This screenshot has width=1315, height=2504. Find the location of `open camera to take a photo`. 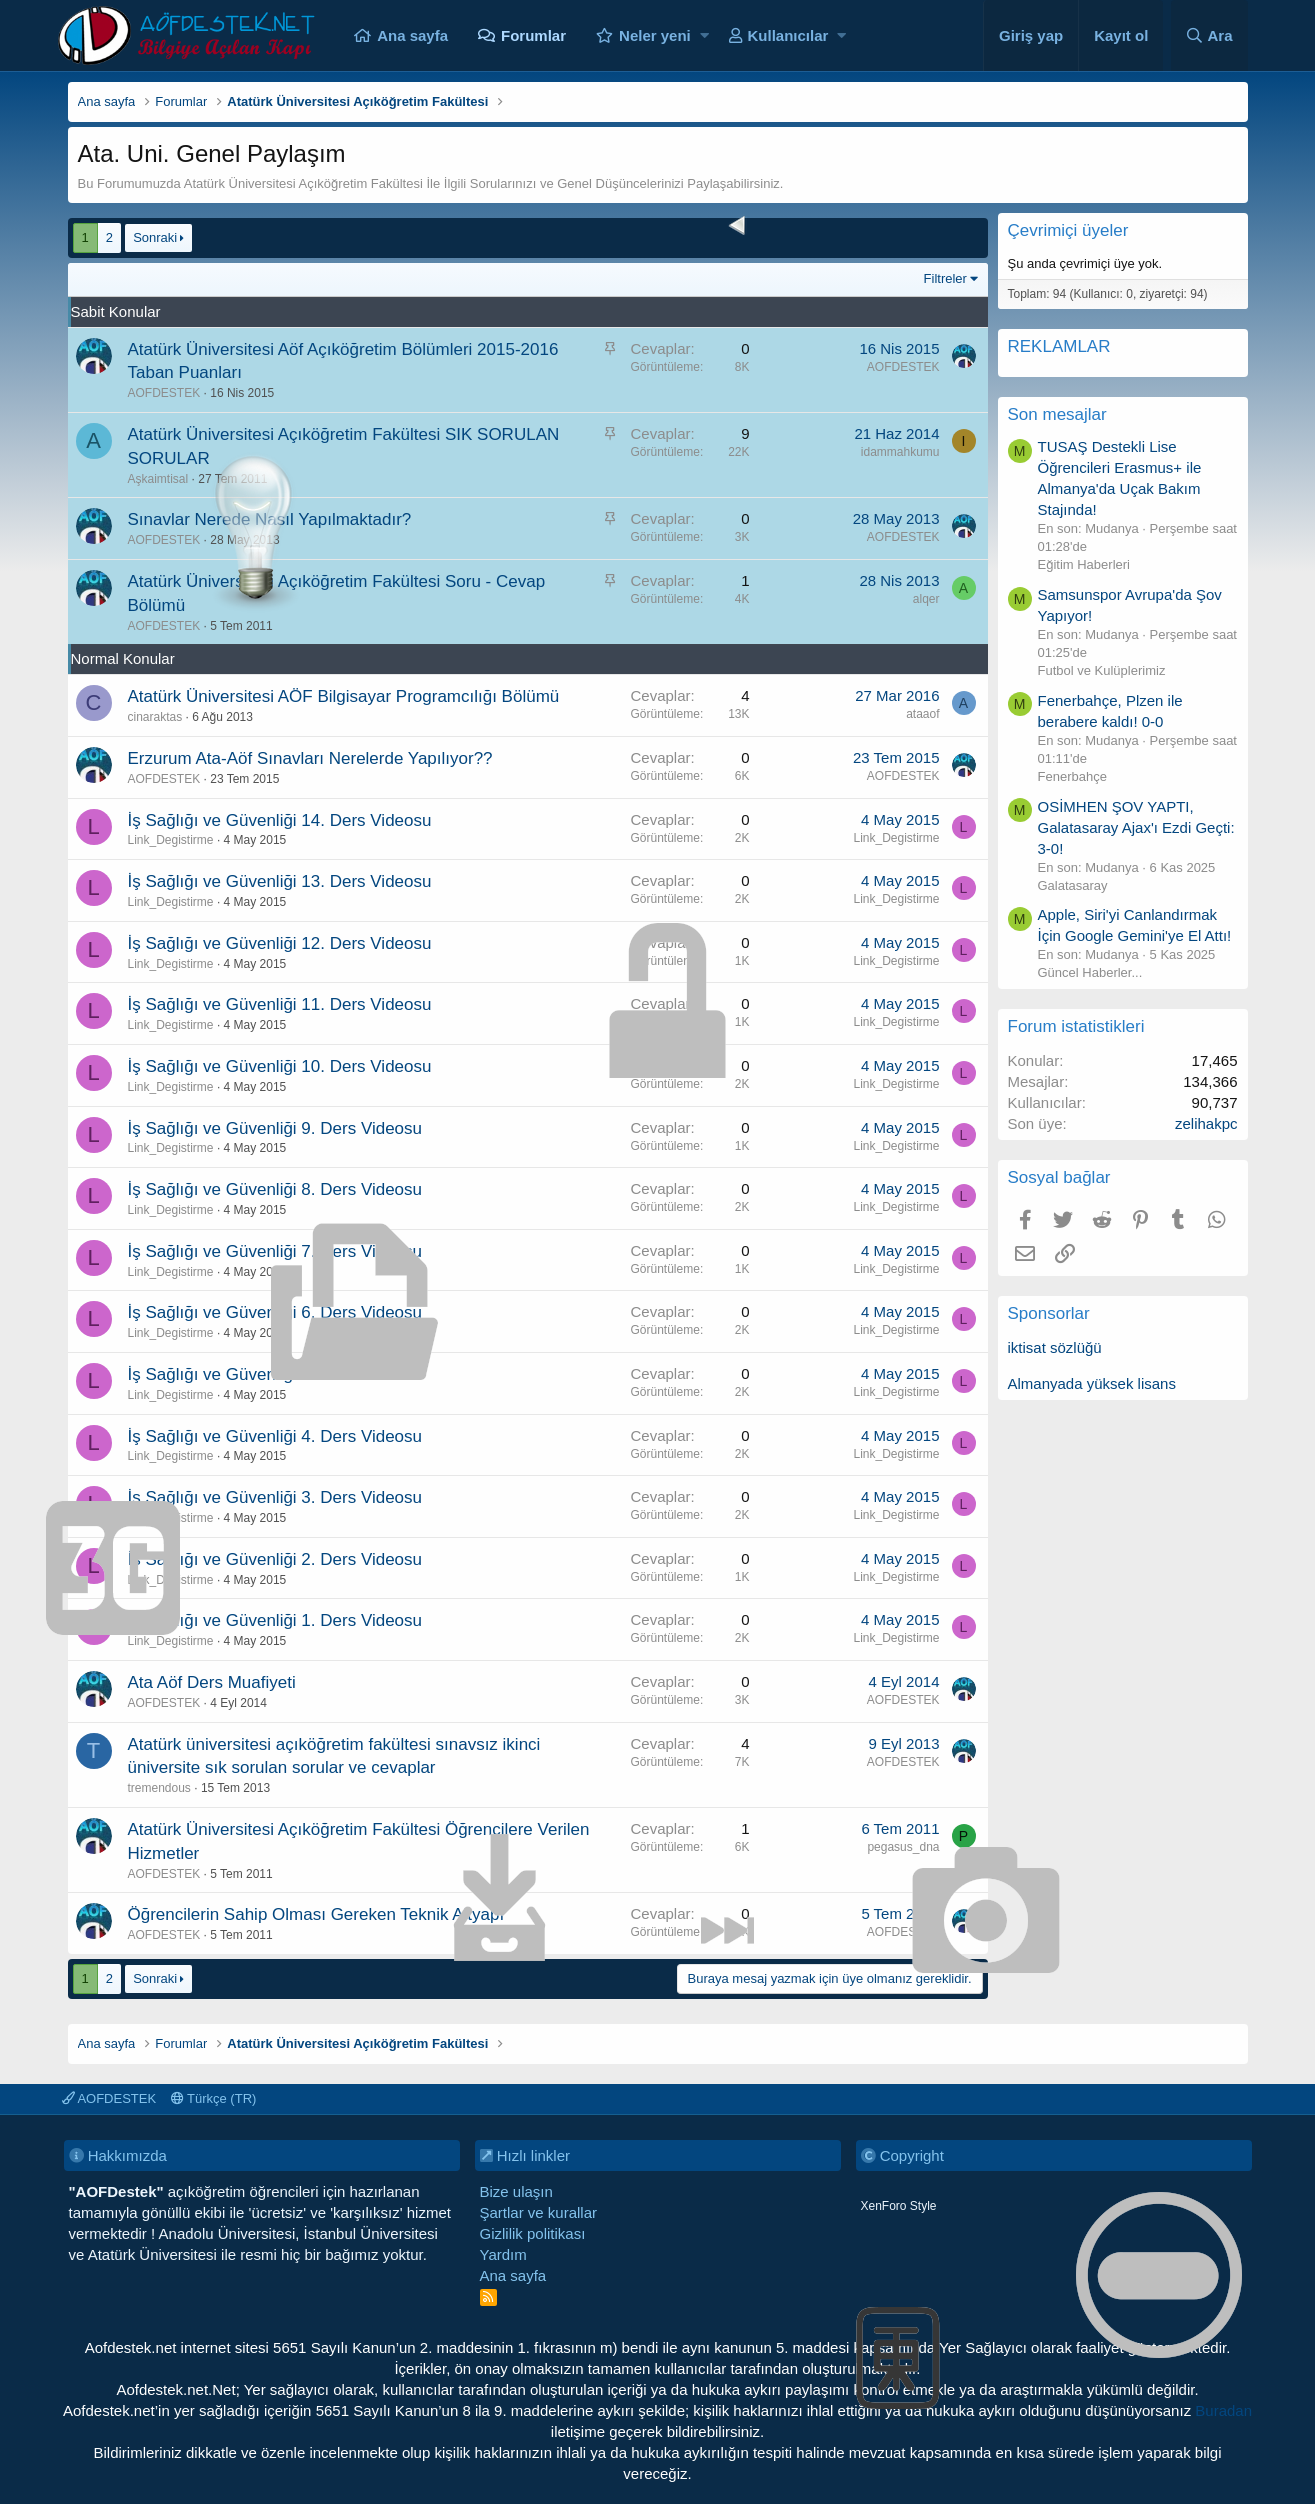

open camera to take a photo is located at coordinates (986, 1910).